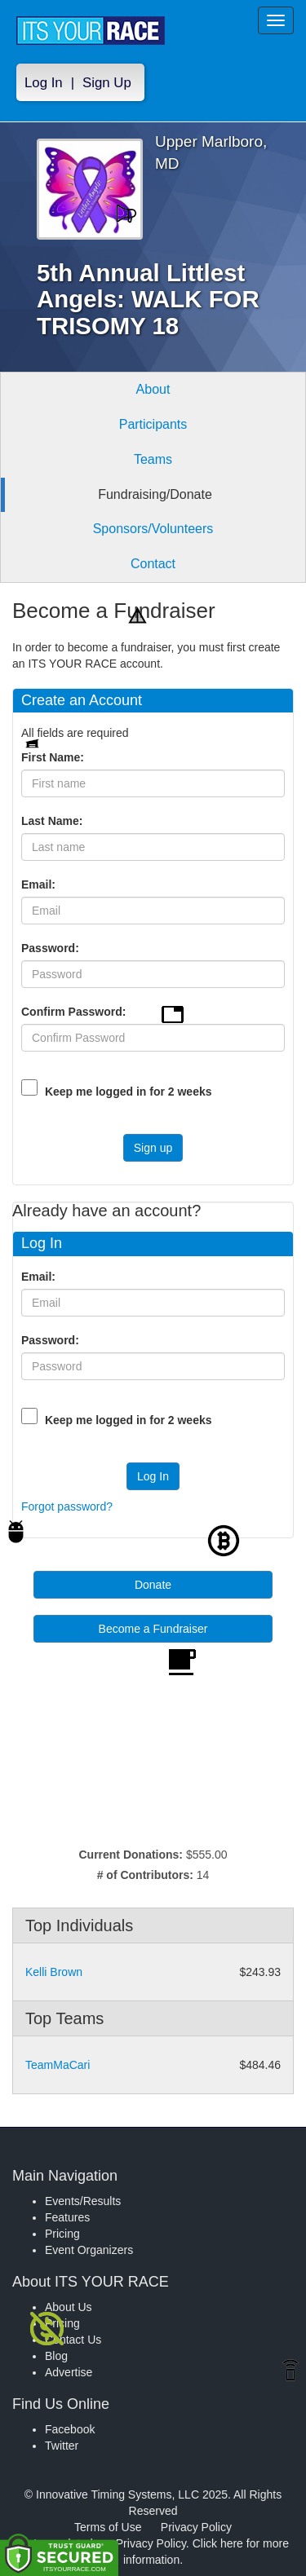 The height and width of the screenshot is (2576, 306). What do you see at coordinates (181, 1662) in the screenshot?
I see `find nearby cafes or coffee shops` at bounding box center [181, 1662].